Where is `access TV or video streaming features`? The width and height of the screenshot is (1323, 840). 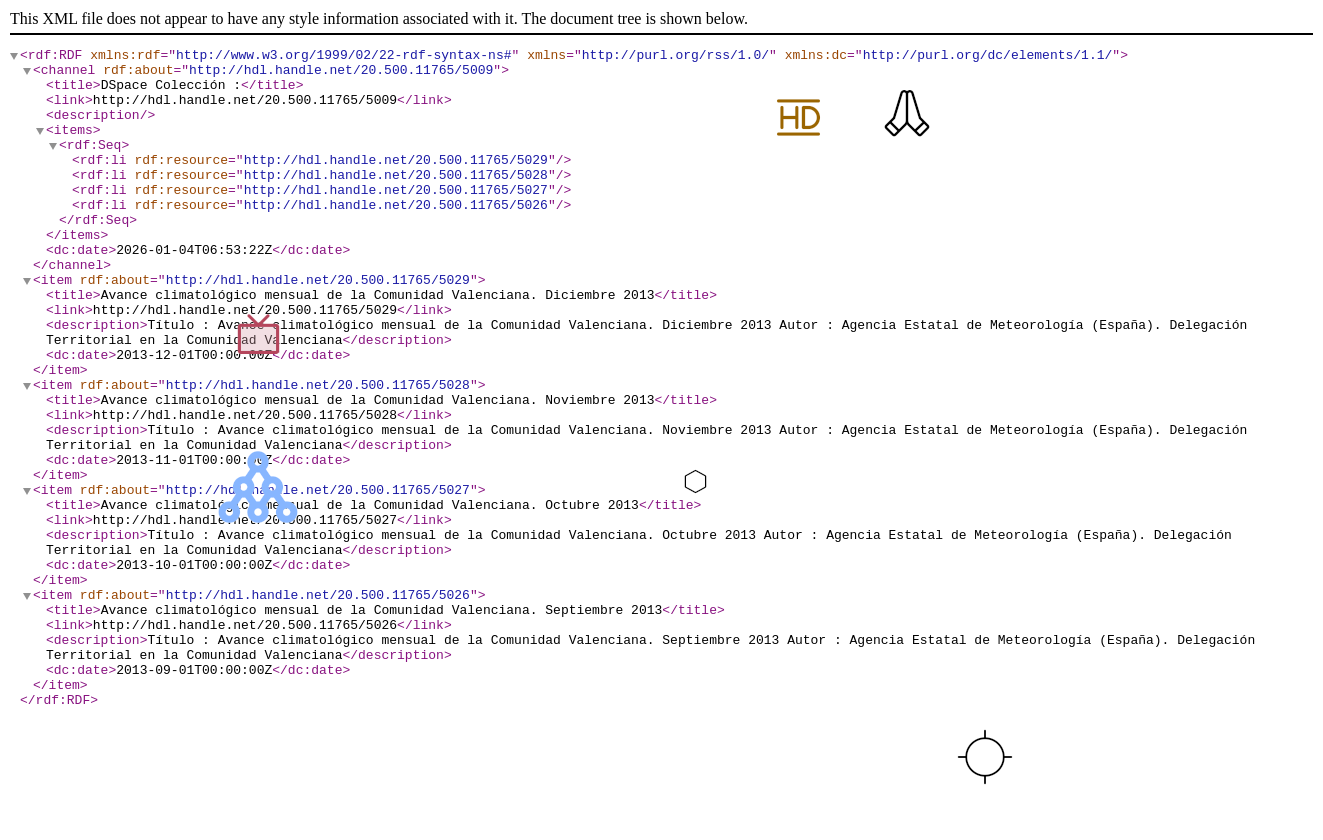 access TV or video streaming features is located at coordinates (258, 336).